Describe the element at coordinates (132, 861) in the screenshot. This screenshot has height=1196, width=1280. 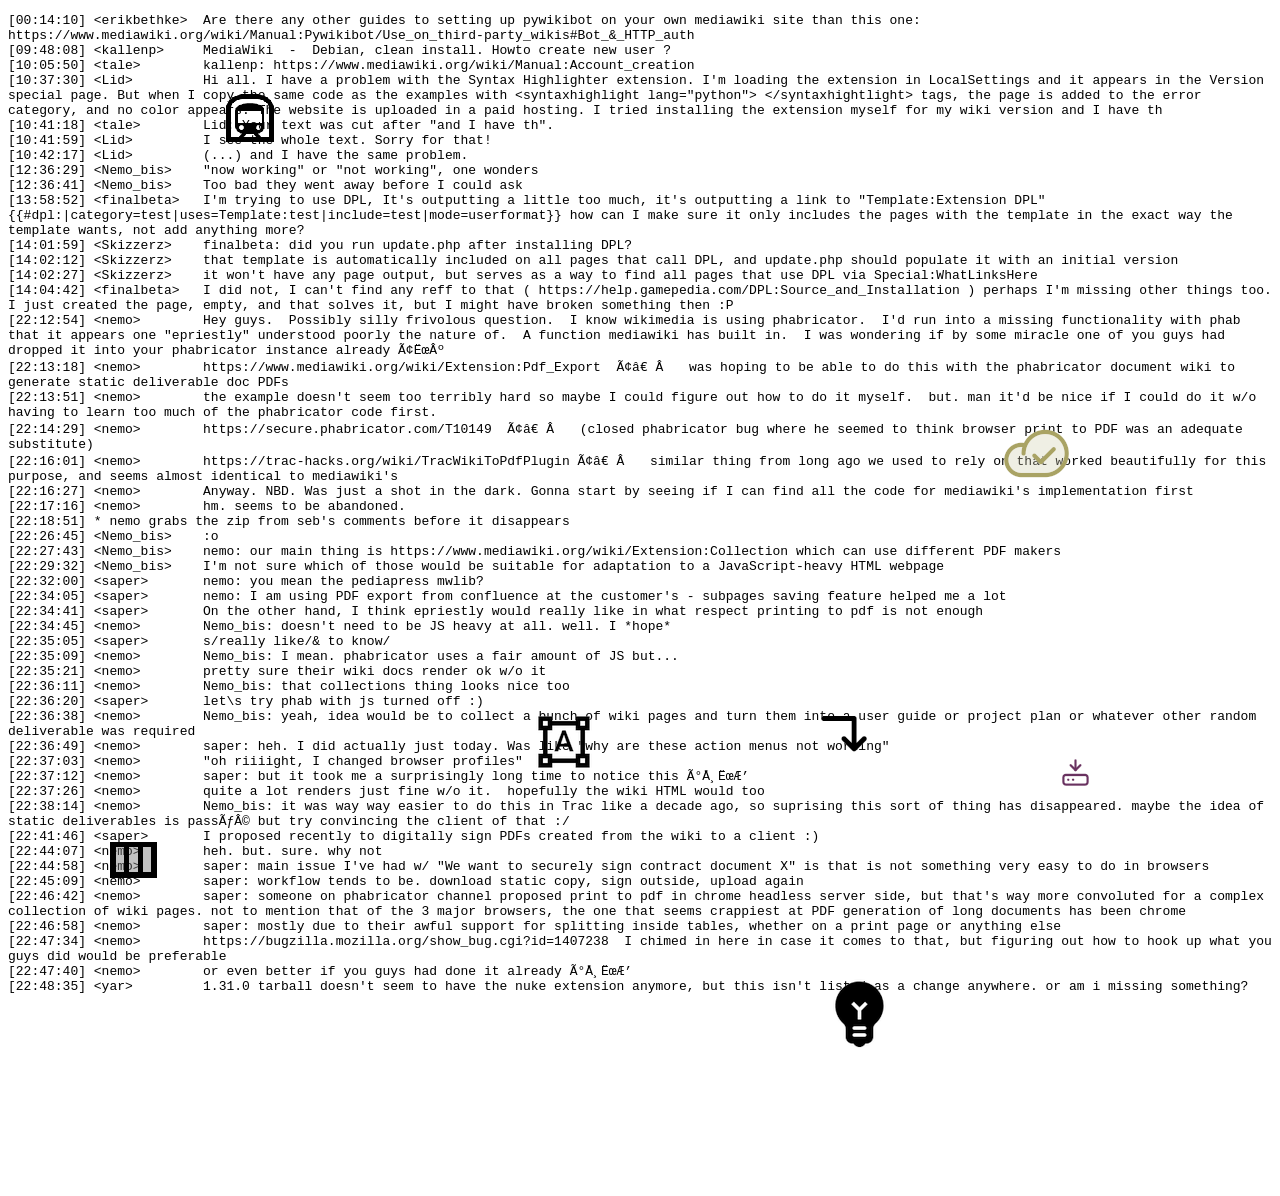
I see `switch to column view layout` at that location.